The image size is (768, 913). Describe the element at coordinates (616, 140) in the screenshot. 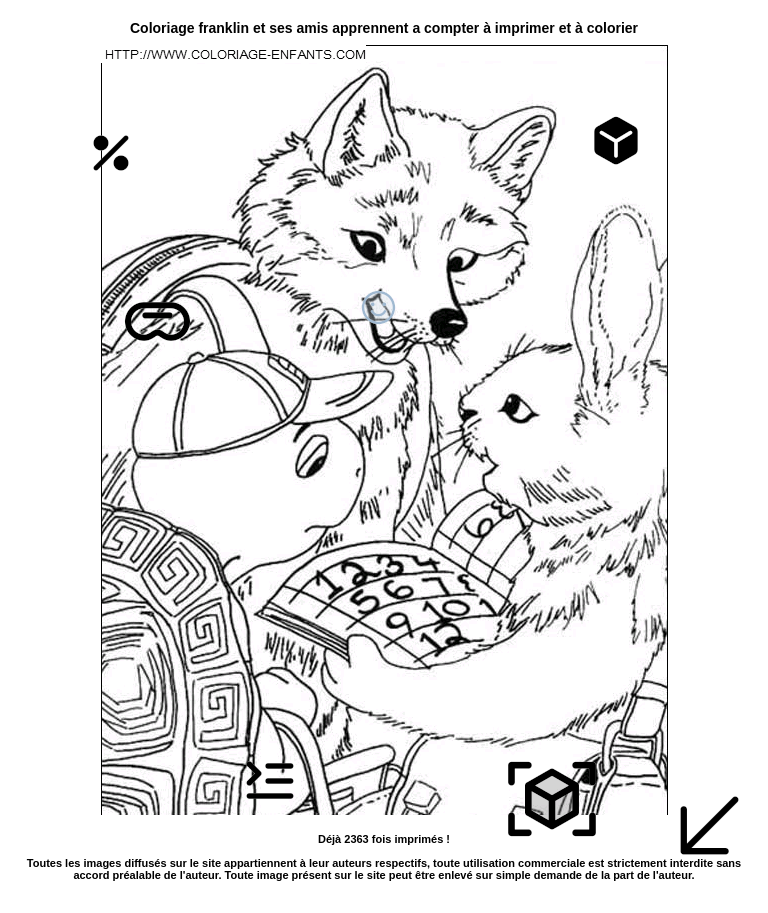

I see `roll a six-sided die` at that location.